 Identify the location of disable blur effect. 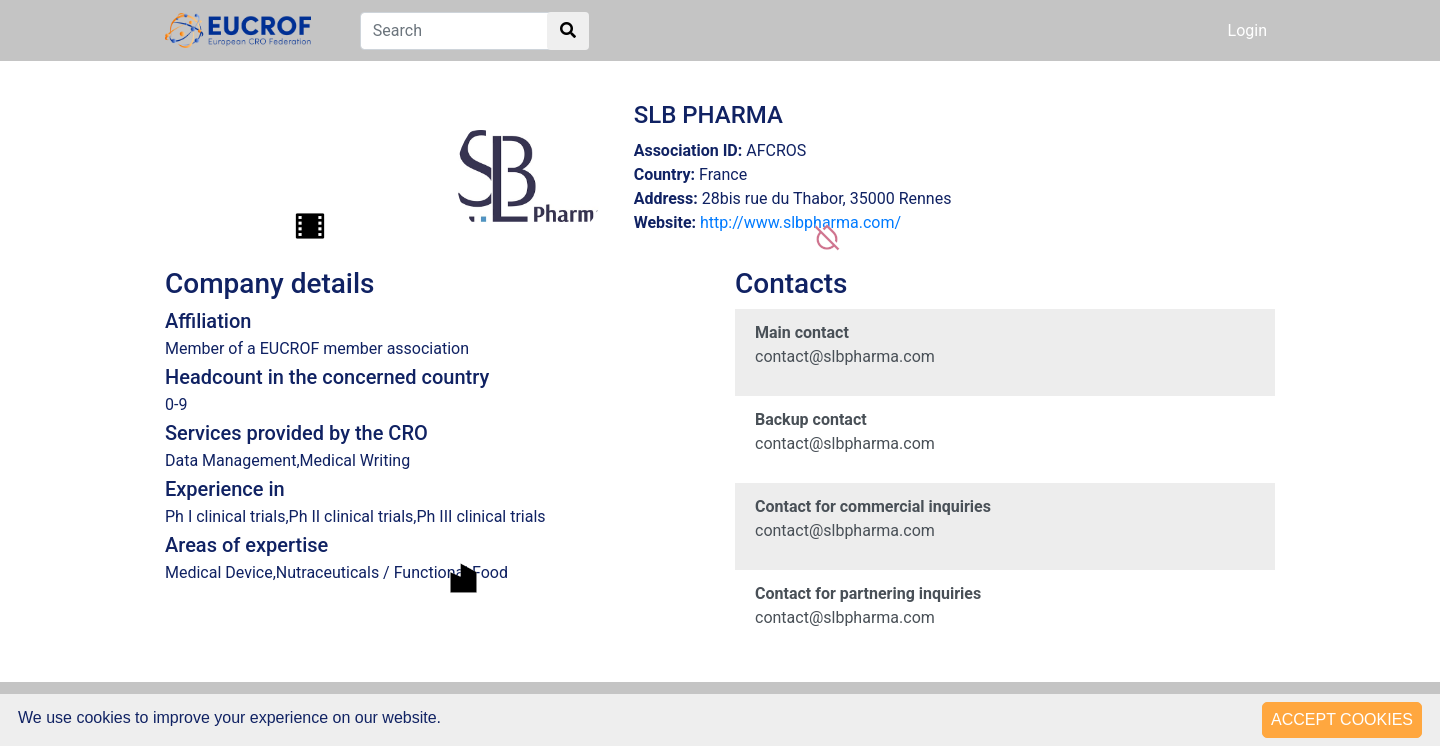
(827, 238).